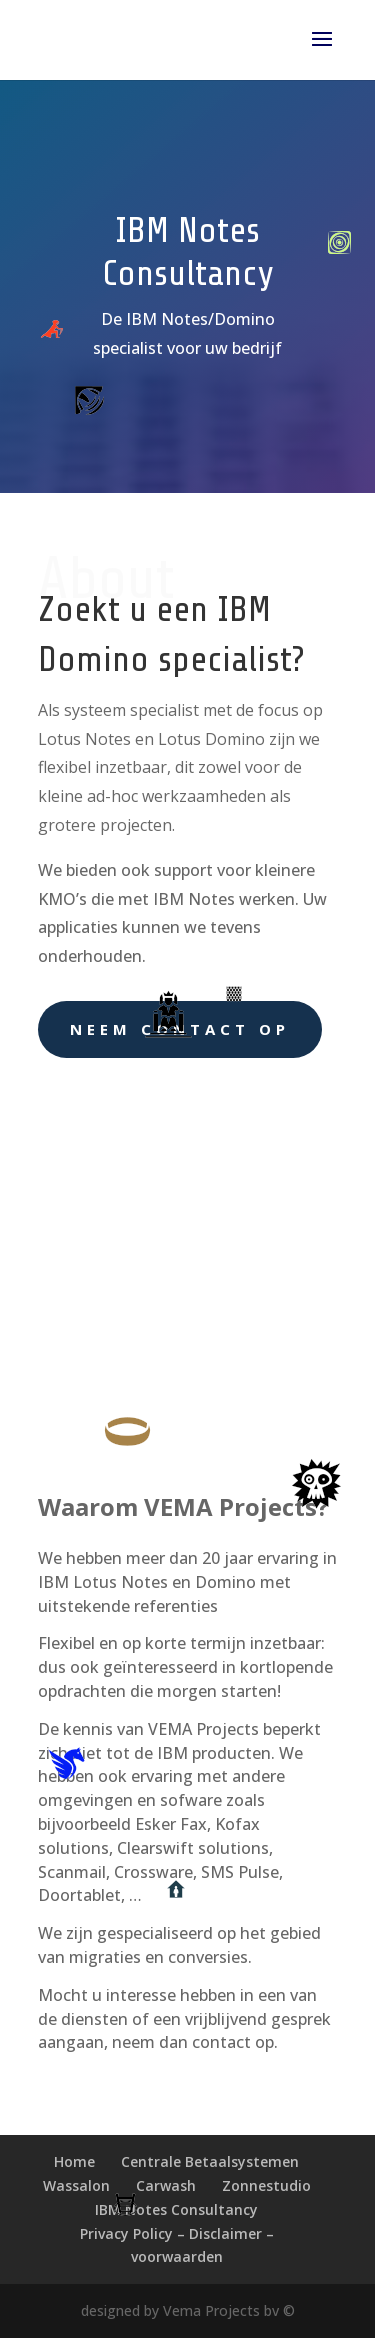 The height and width of the screenshot is (2338, 375). What do you see at coordinates (316, 1483) in the screenshot?
I see `indicates a surprise enemy encounter or ambush` at bounding box center [316, 1483].